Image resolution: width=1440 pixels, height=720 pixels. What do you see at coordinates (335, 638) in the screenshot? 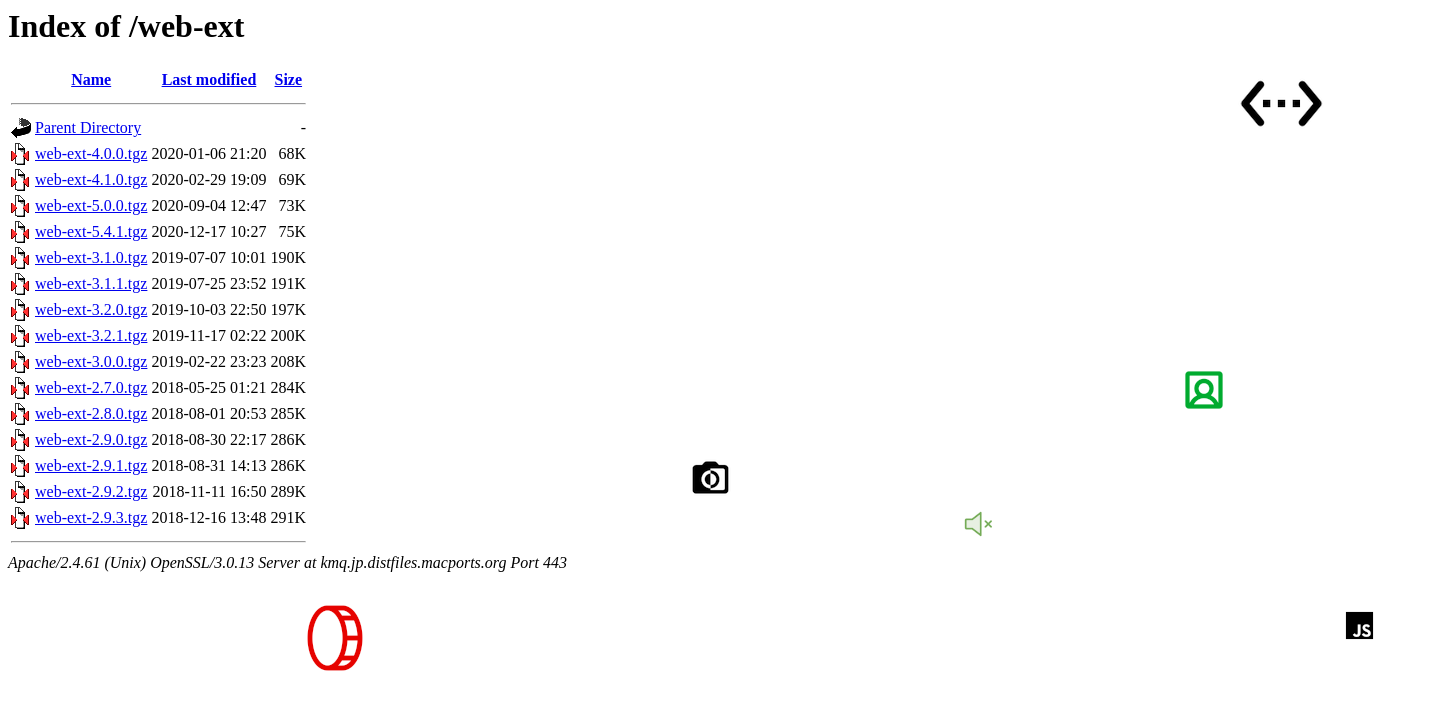
I see `view account balance or currency` at bounding box center [335, 638].